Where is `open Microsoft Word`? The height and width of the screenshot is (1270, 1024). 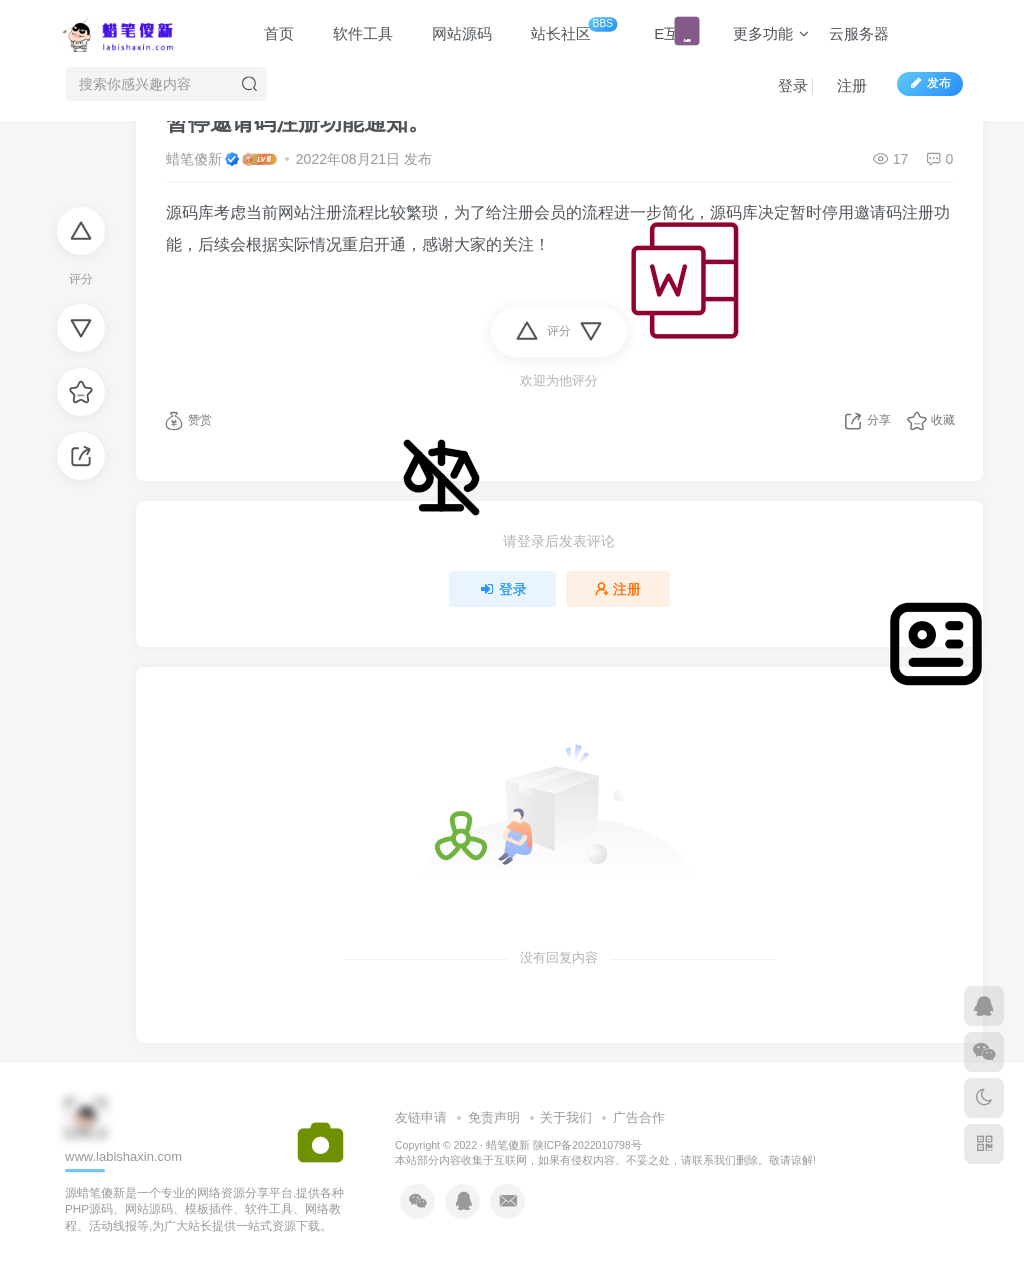 open Microsoft Word is located at coordinates (689, 280).